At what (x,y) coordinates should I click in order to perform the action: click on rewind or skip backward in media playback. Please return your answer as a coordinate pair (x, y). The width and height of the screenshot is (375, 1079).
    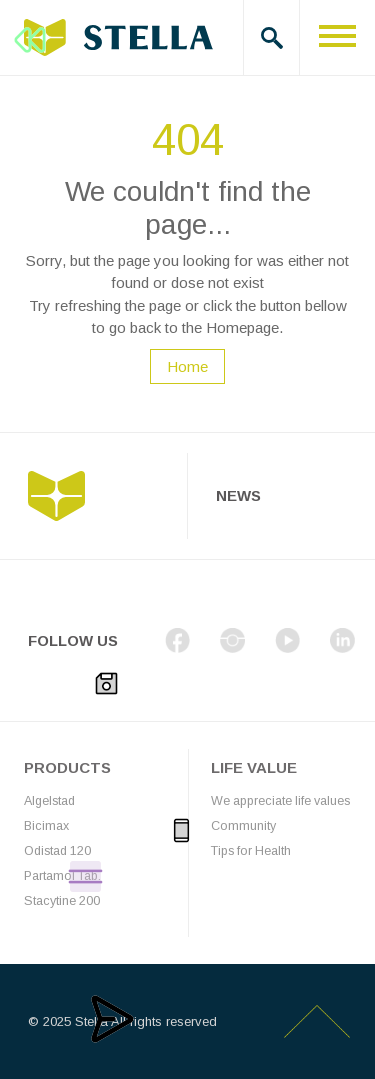
    Looking at the image, I should click on (30, 40).